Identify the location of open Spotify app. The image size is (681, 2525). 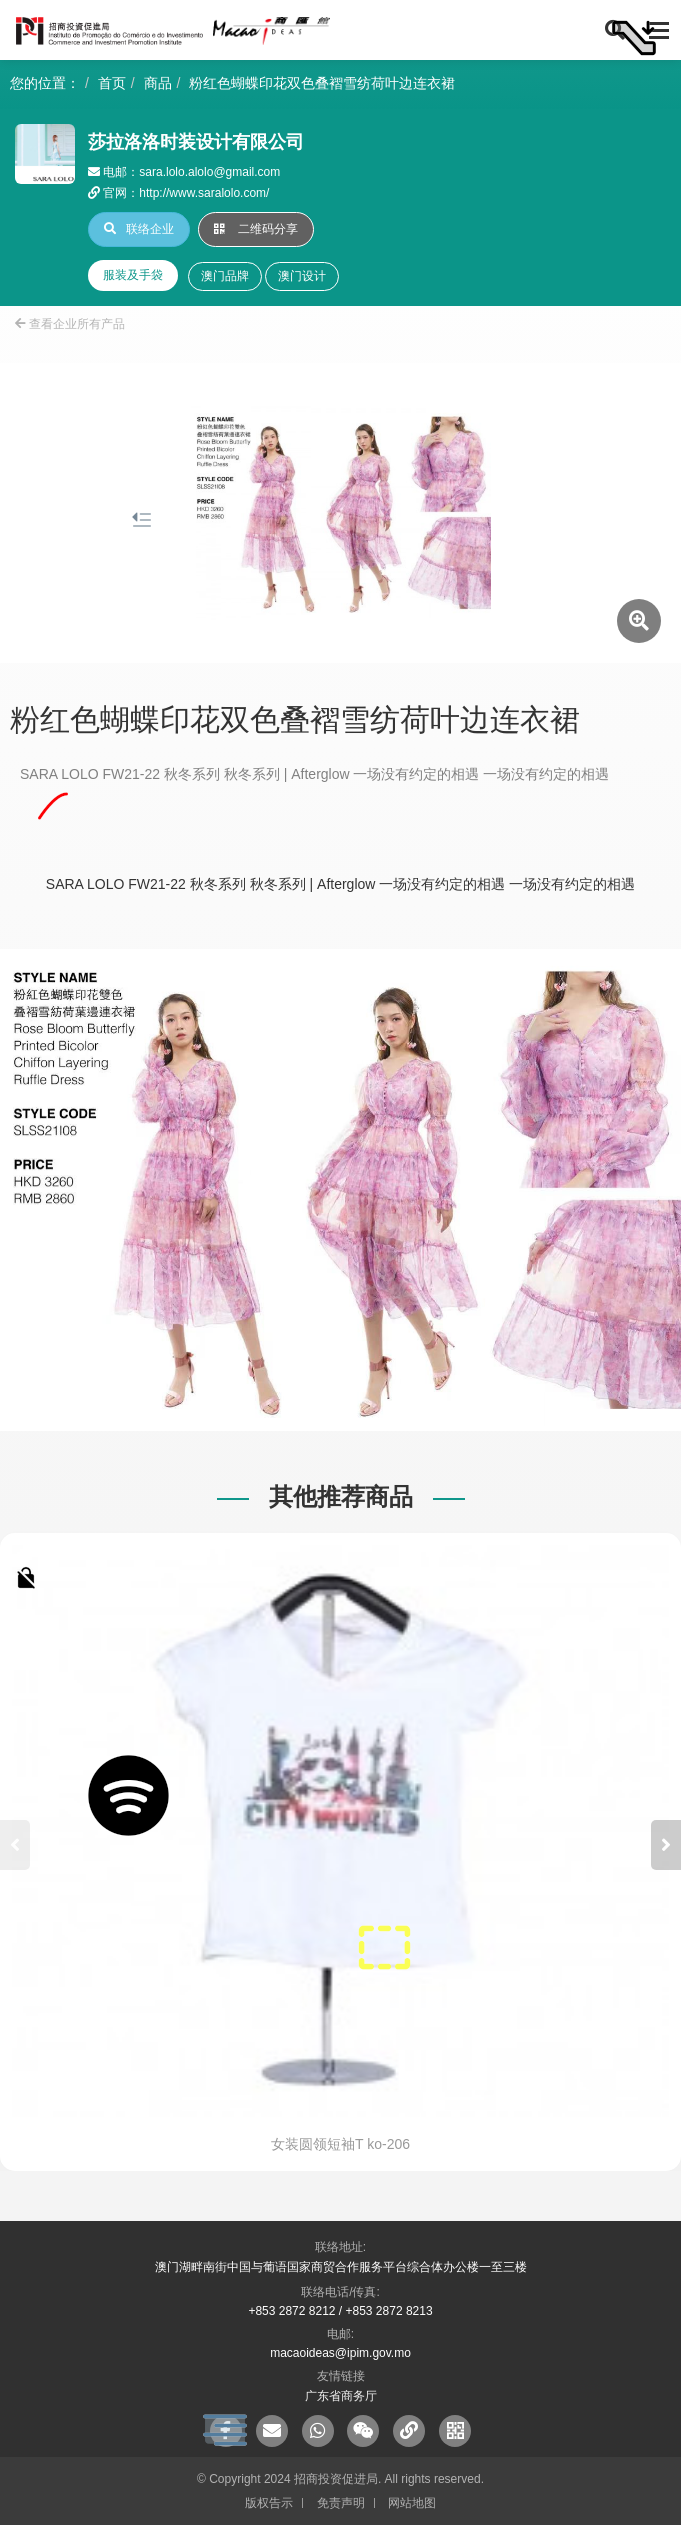
(128, 1795).